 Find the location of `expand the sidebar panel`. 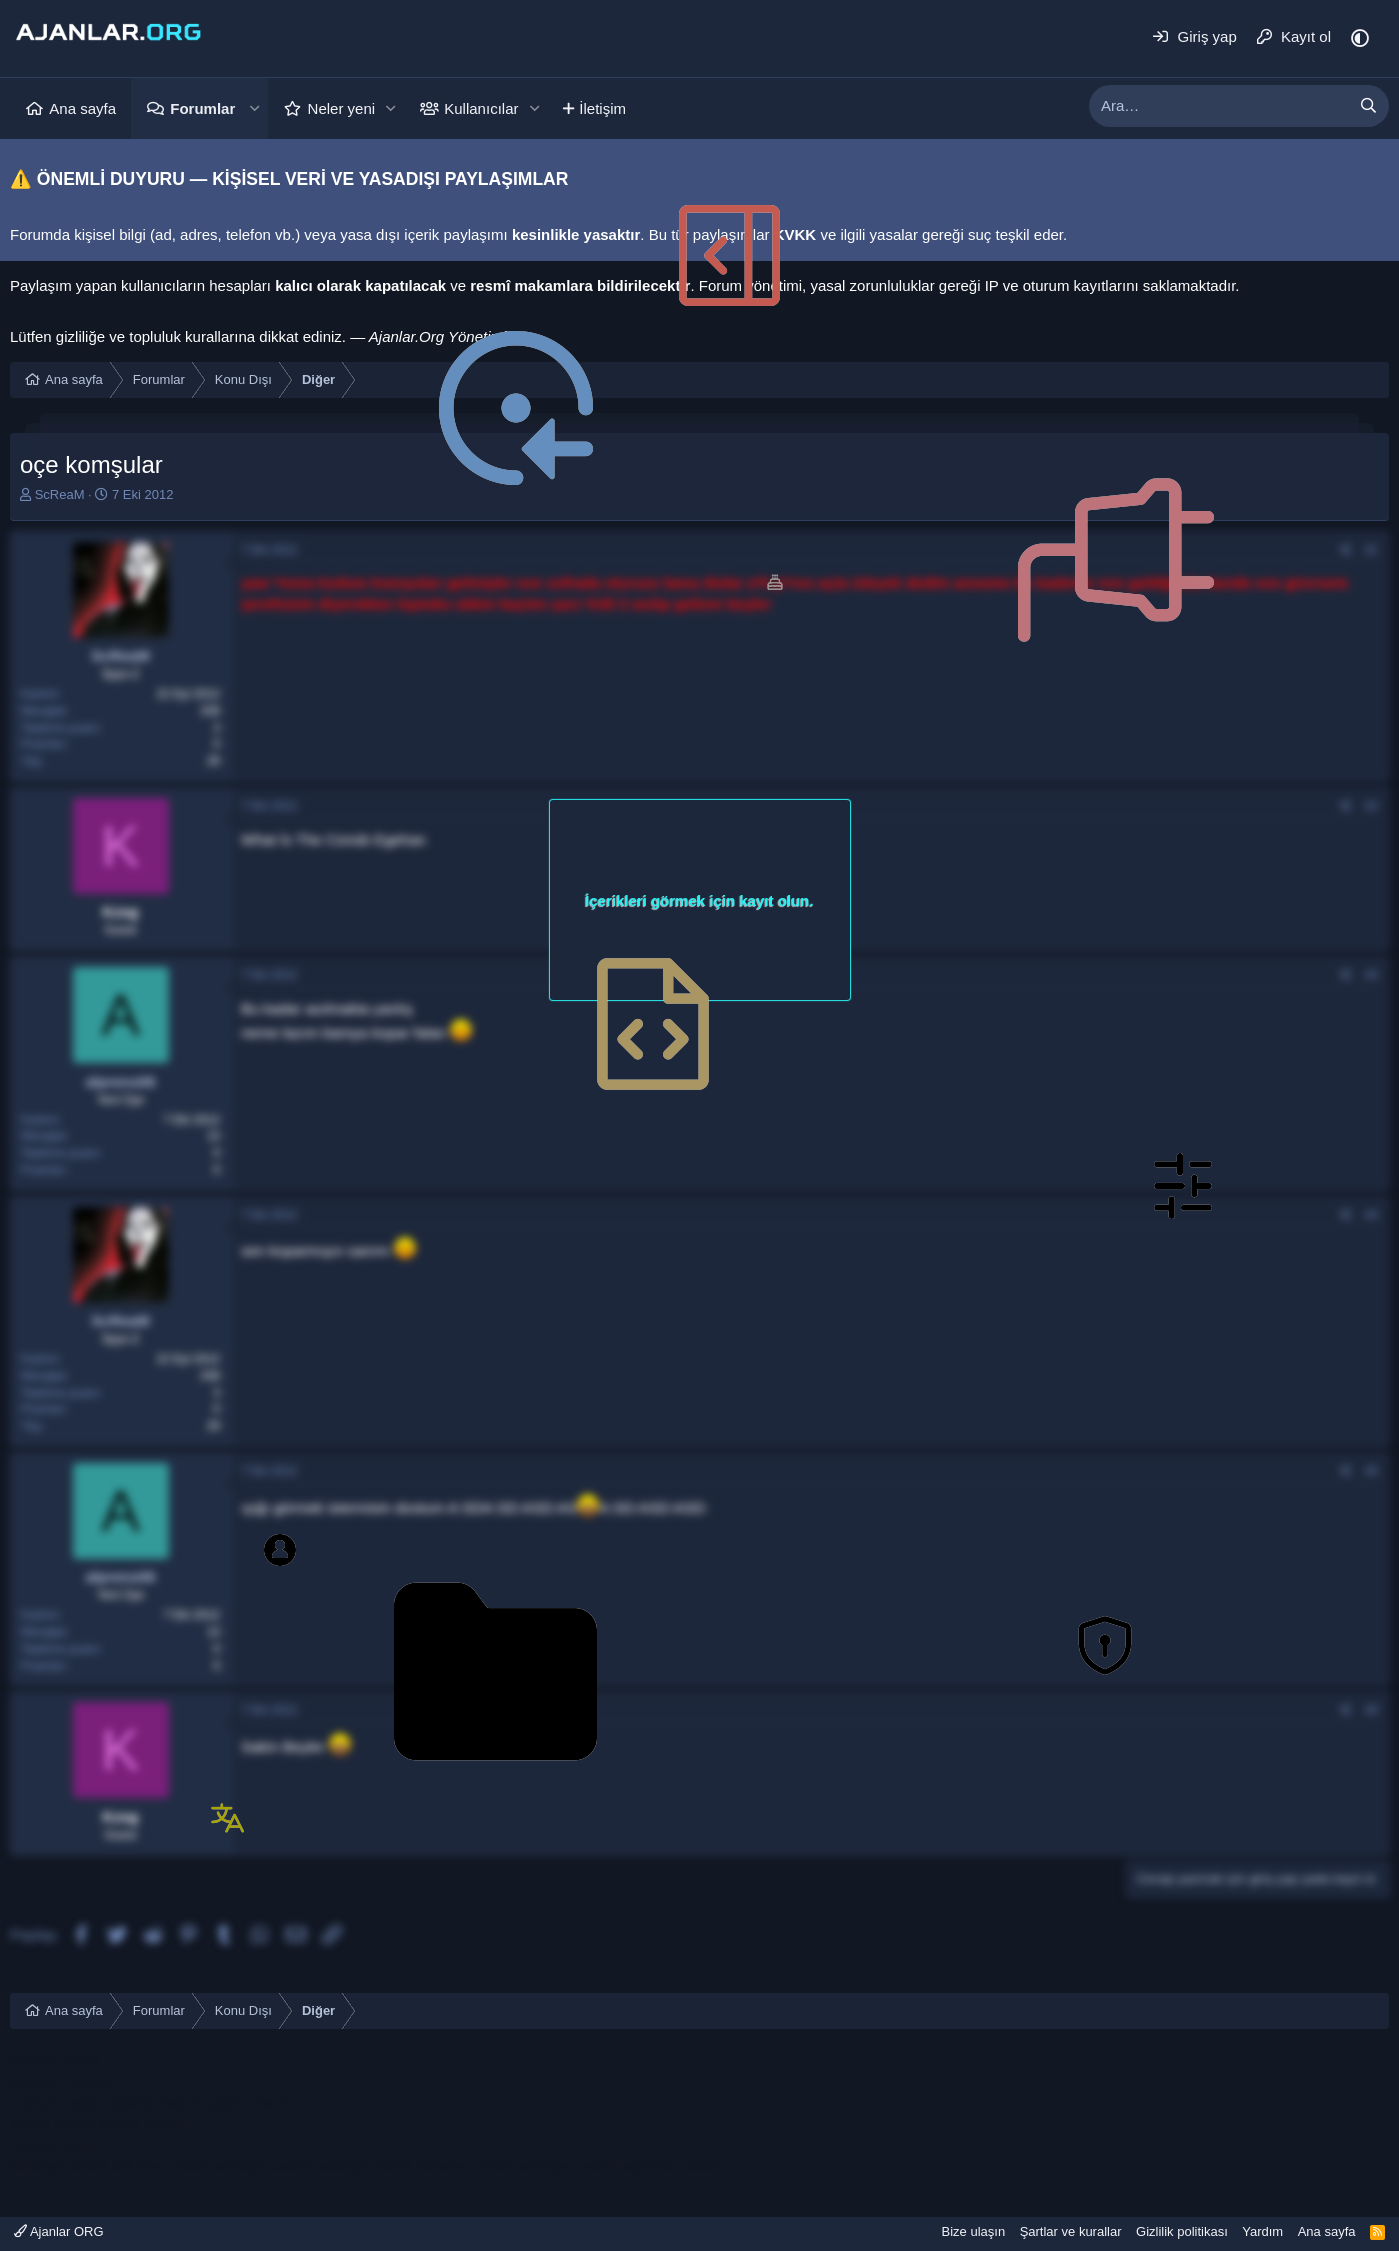

expand the sidebar panel is located at coordinates (729, 255).